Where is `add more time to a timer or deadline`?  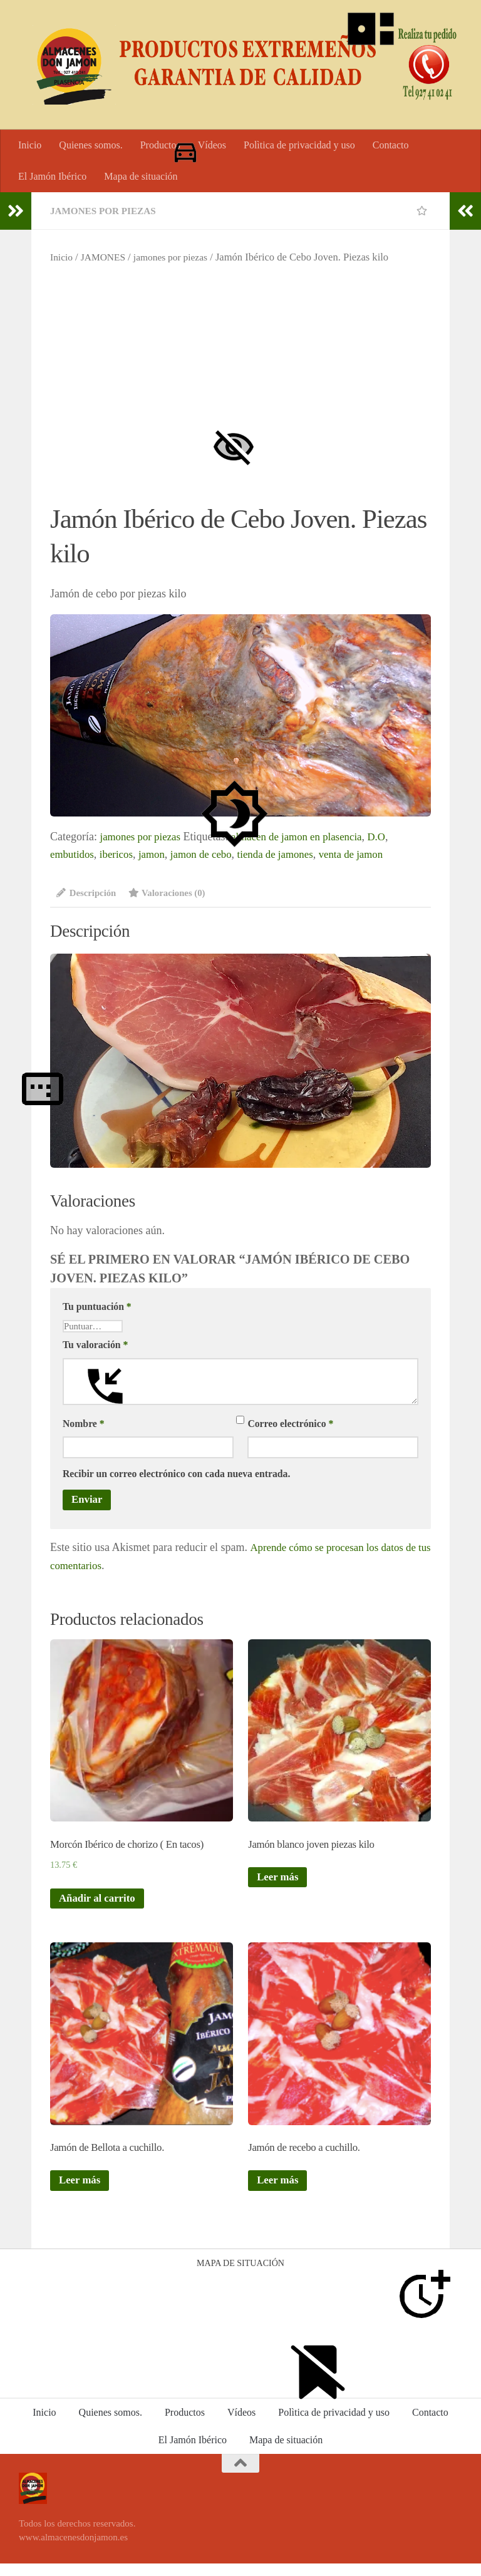
add more time to a timer or deadline is located at coordinates (423, 2294).